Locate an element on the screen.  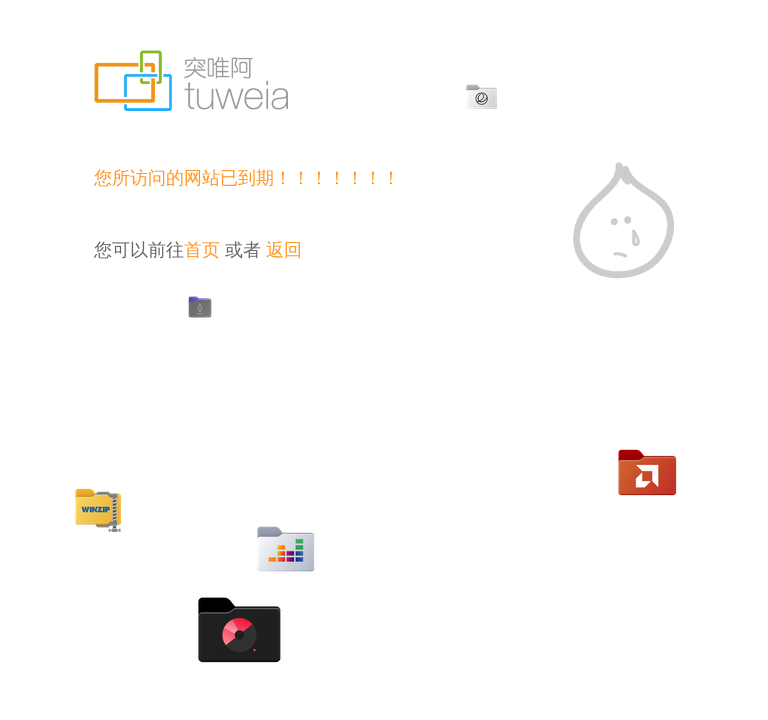
open deezer music folder is located at coordinates (285, 550).